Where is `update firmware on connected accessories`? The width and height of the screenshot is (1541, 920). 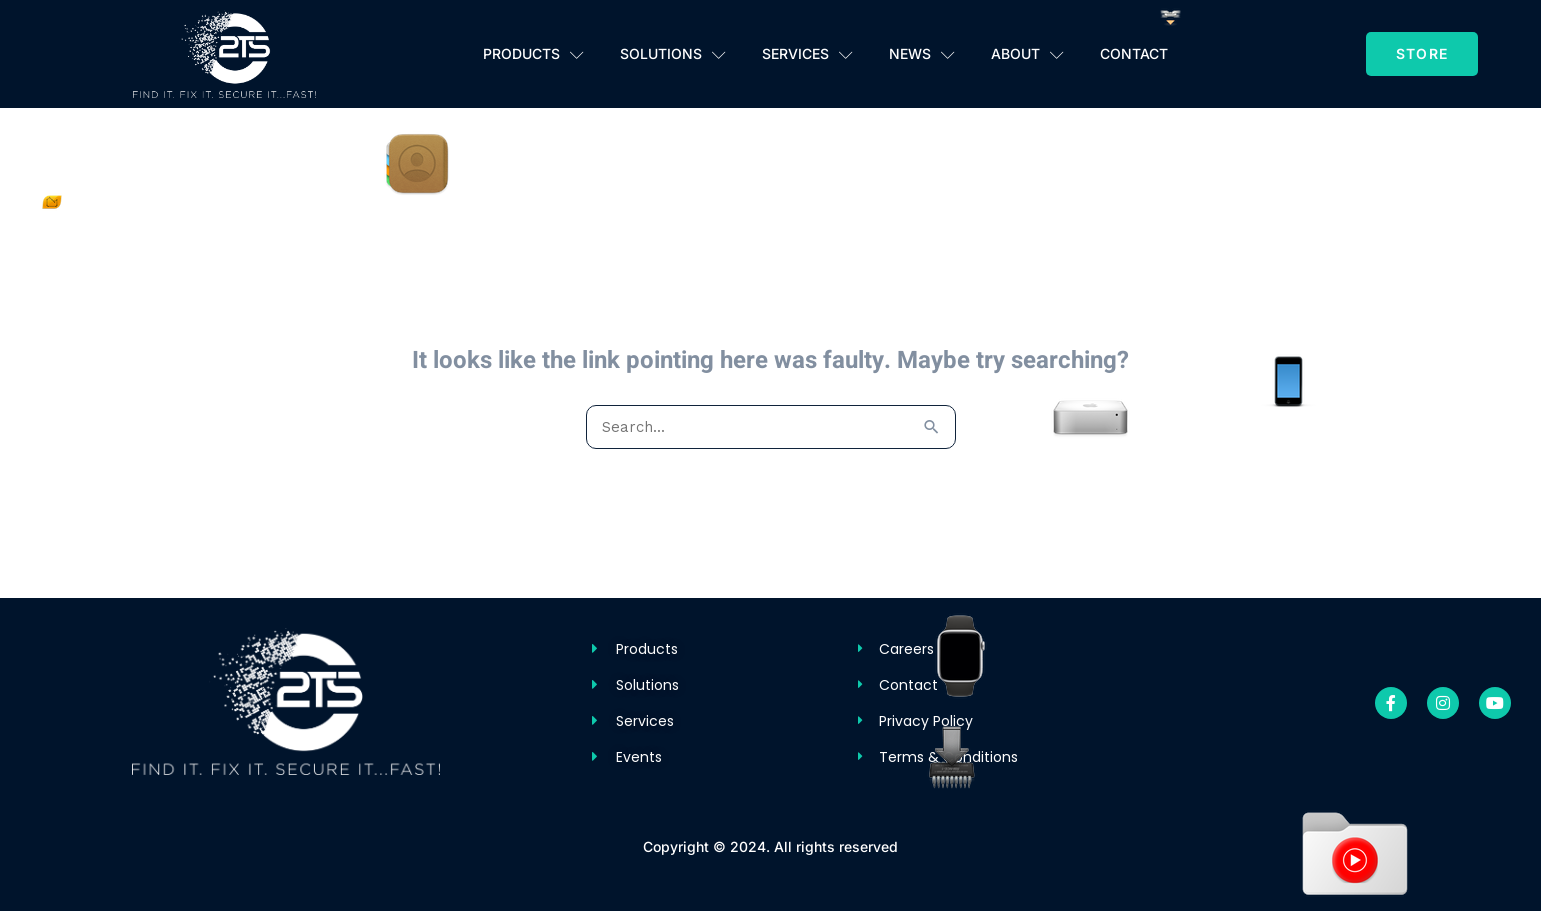
update firmware on connected accessories is located at coordinates (951, 757).